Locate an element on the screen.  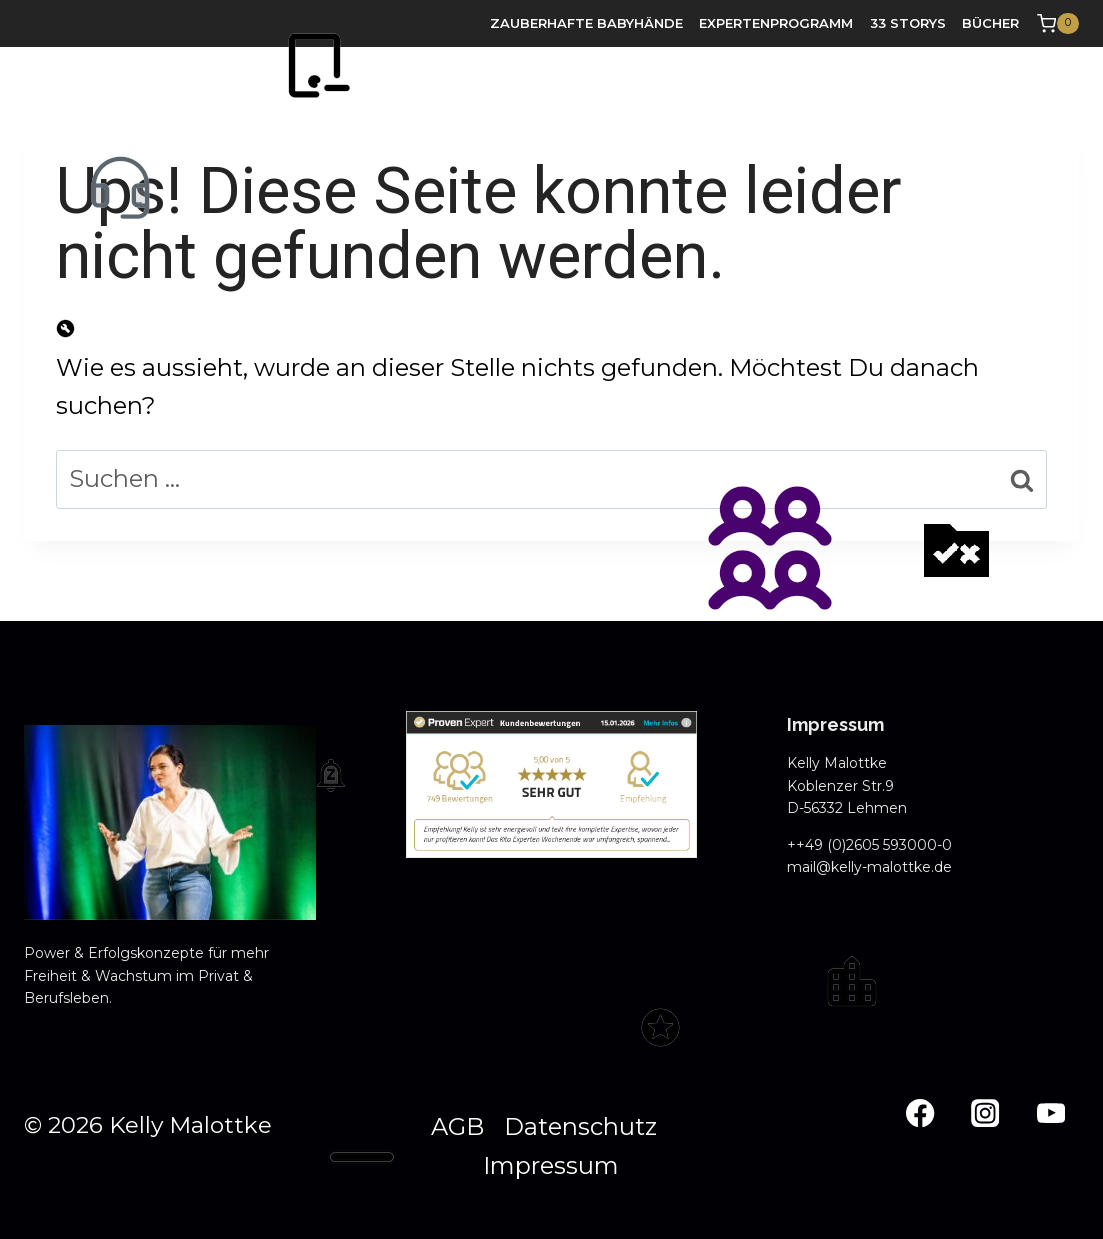
contact customer support is located at coordinates (120, 185).